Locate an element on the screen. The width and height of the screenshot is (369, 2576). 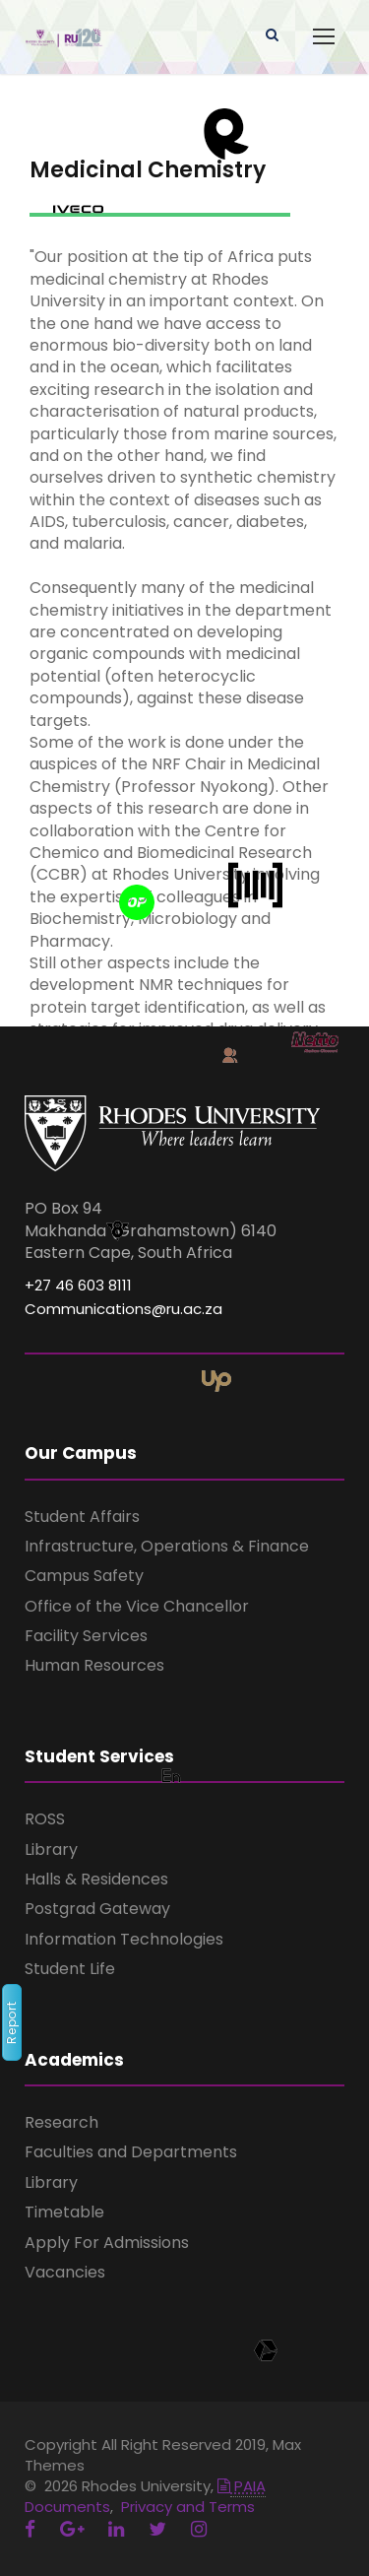
view group members is located at coordinates (229, 1055).